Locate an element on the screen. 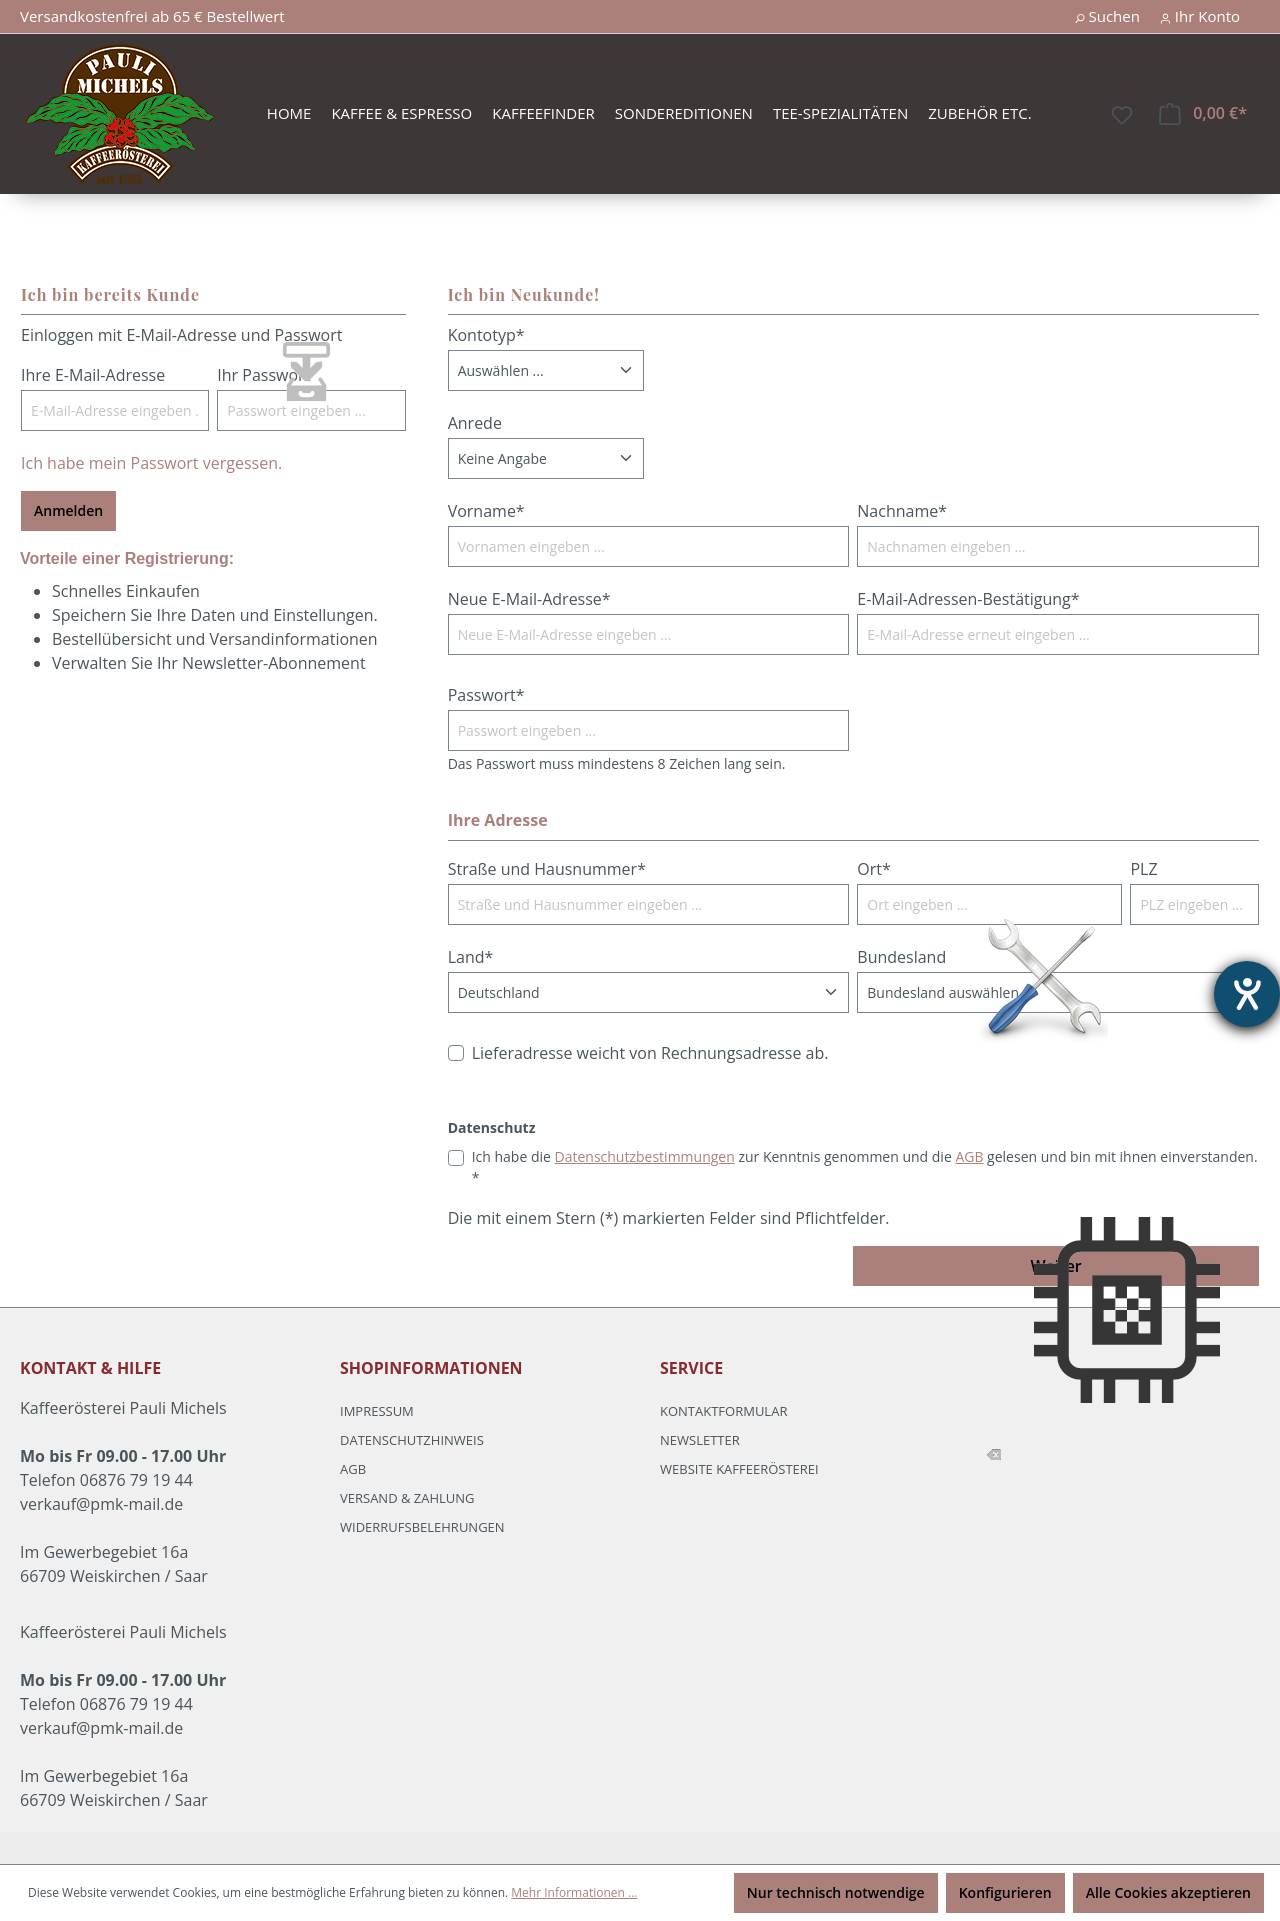  open system preferences is located at coordinates (1044, 979).